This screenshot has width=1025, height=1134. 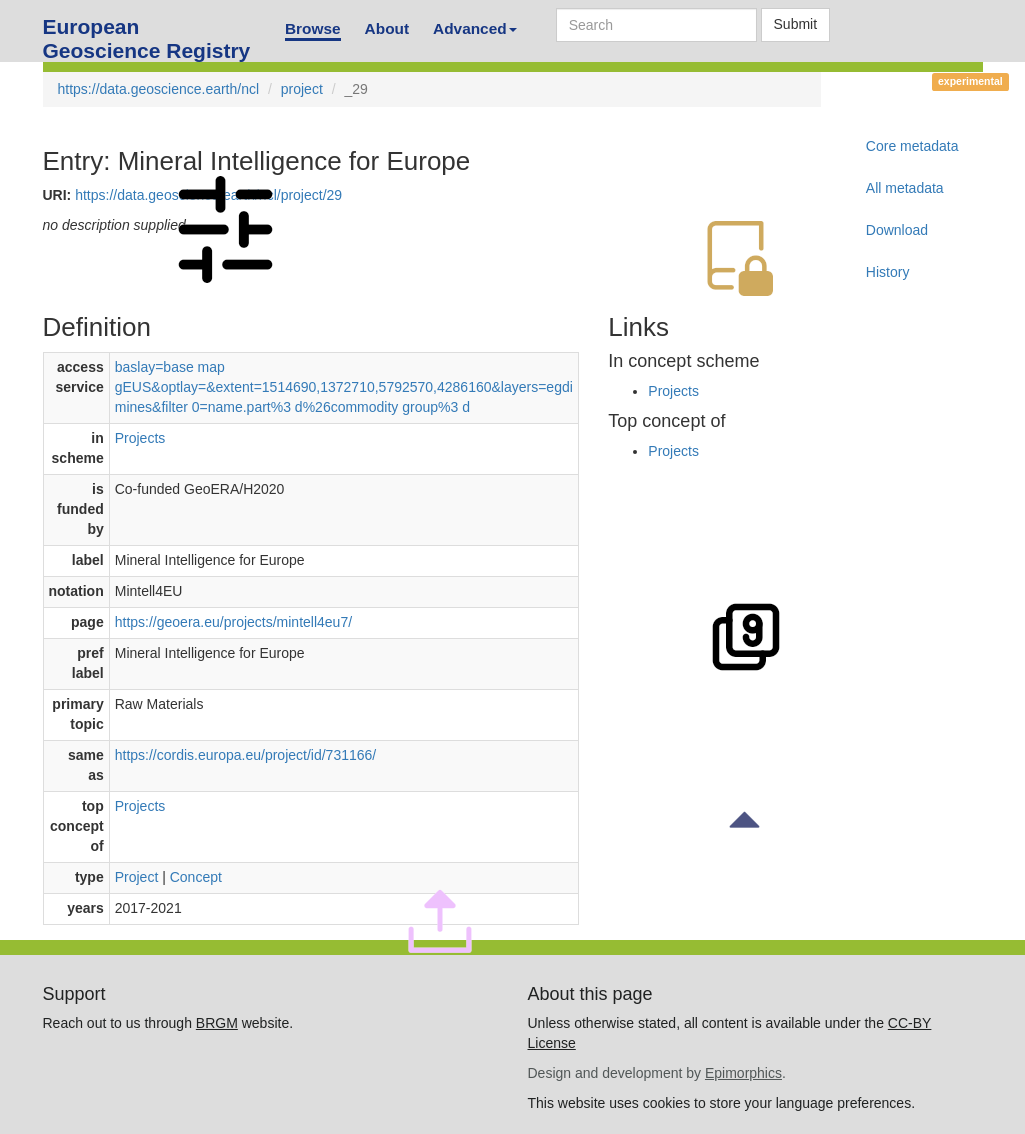 What do you see at coordinates (440, 924) in the screenshot?
I see `upload a file or document` at bounding box center [440, 924].